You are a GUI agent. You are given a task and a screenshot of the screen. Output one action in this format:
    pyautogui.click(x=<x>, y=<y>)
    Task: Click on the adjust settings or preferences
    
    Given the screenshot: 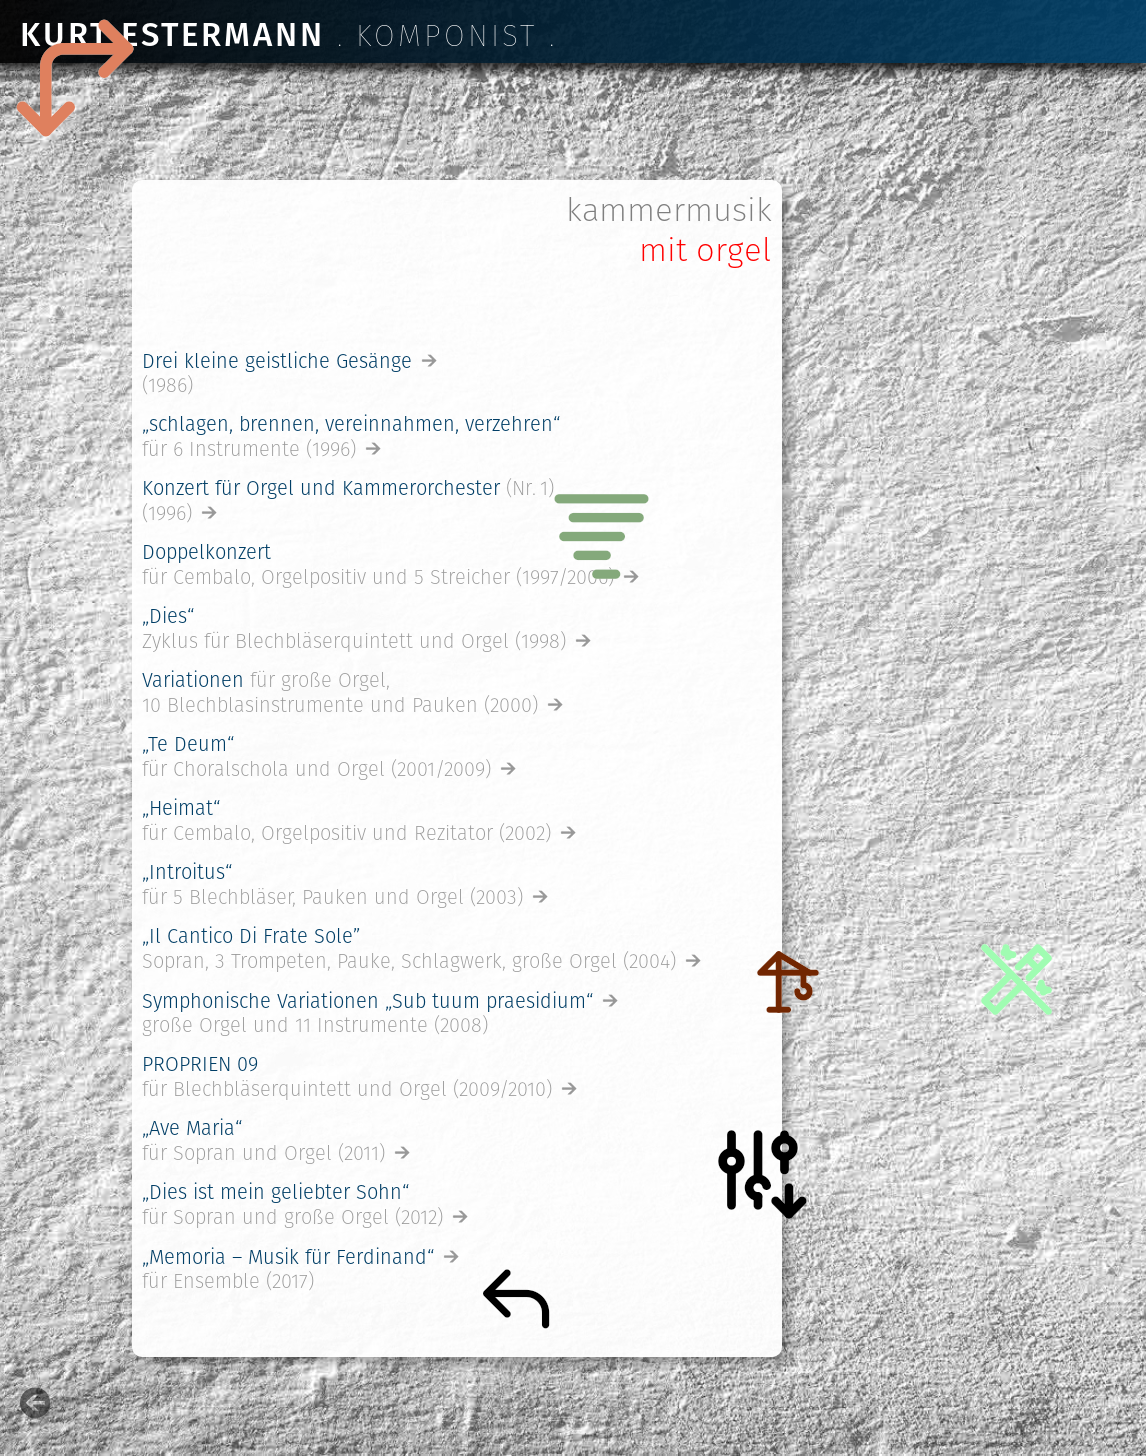 What is the action you would take?
    pyautogui.click(x=758, y=1170)
    